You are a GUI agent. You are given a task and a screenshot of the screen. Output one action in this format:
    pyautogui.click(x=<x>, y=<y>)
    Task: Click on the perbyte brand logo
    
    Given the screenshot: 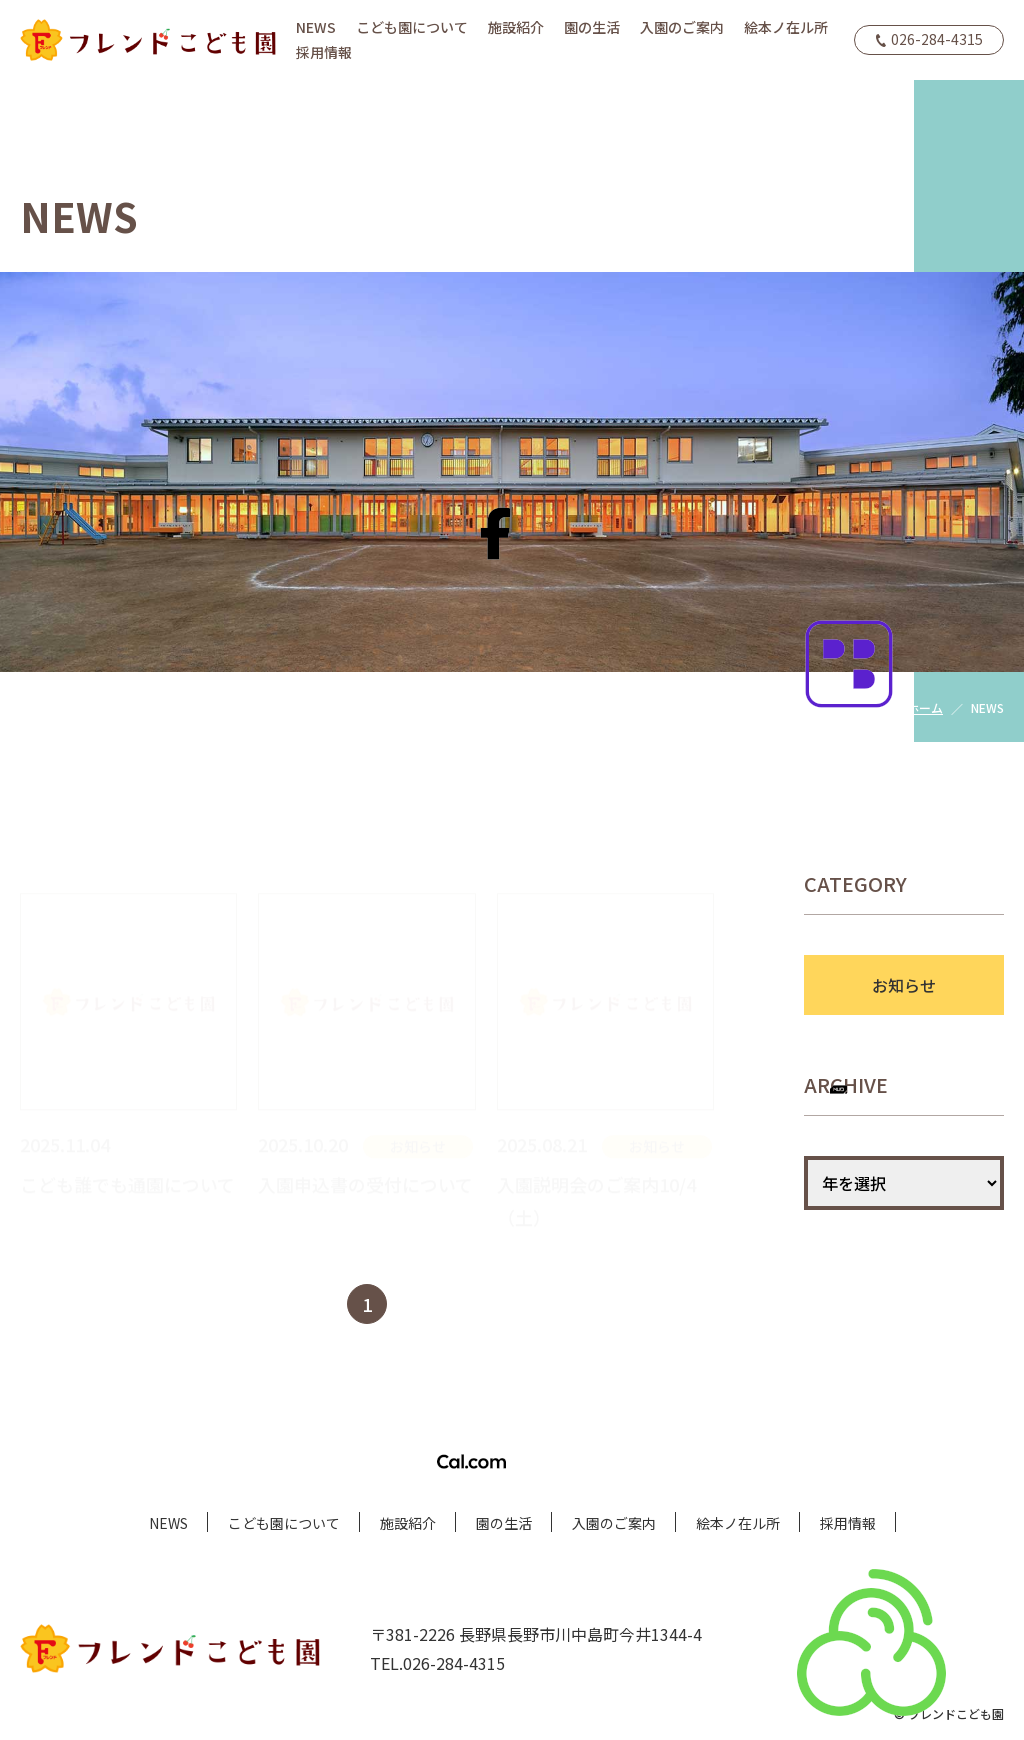 What is the action you would take?
    pyautogui.click(x=849, y=664)
    